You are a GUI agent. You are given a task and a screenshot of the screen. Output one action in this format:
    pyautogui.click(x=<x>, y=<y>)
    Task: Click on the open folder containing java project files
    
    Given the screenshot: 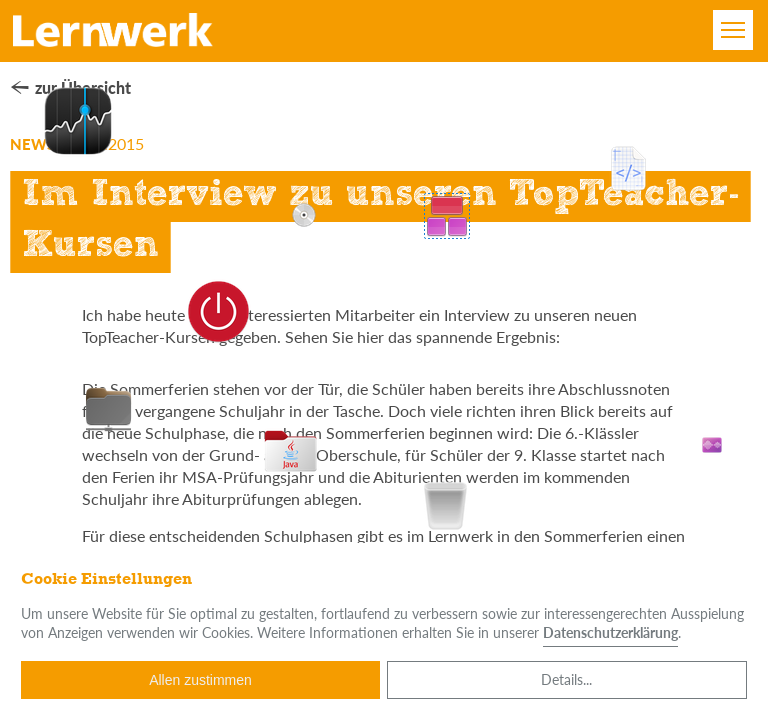 What is the action you would take?
    pyautogui.click(x=290, y=452)
    